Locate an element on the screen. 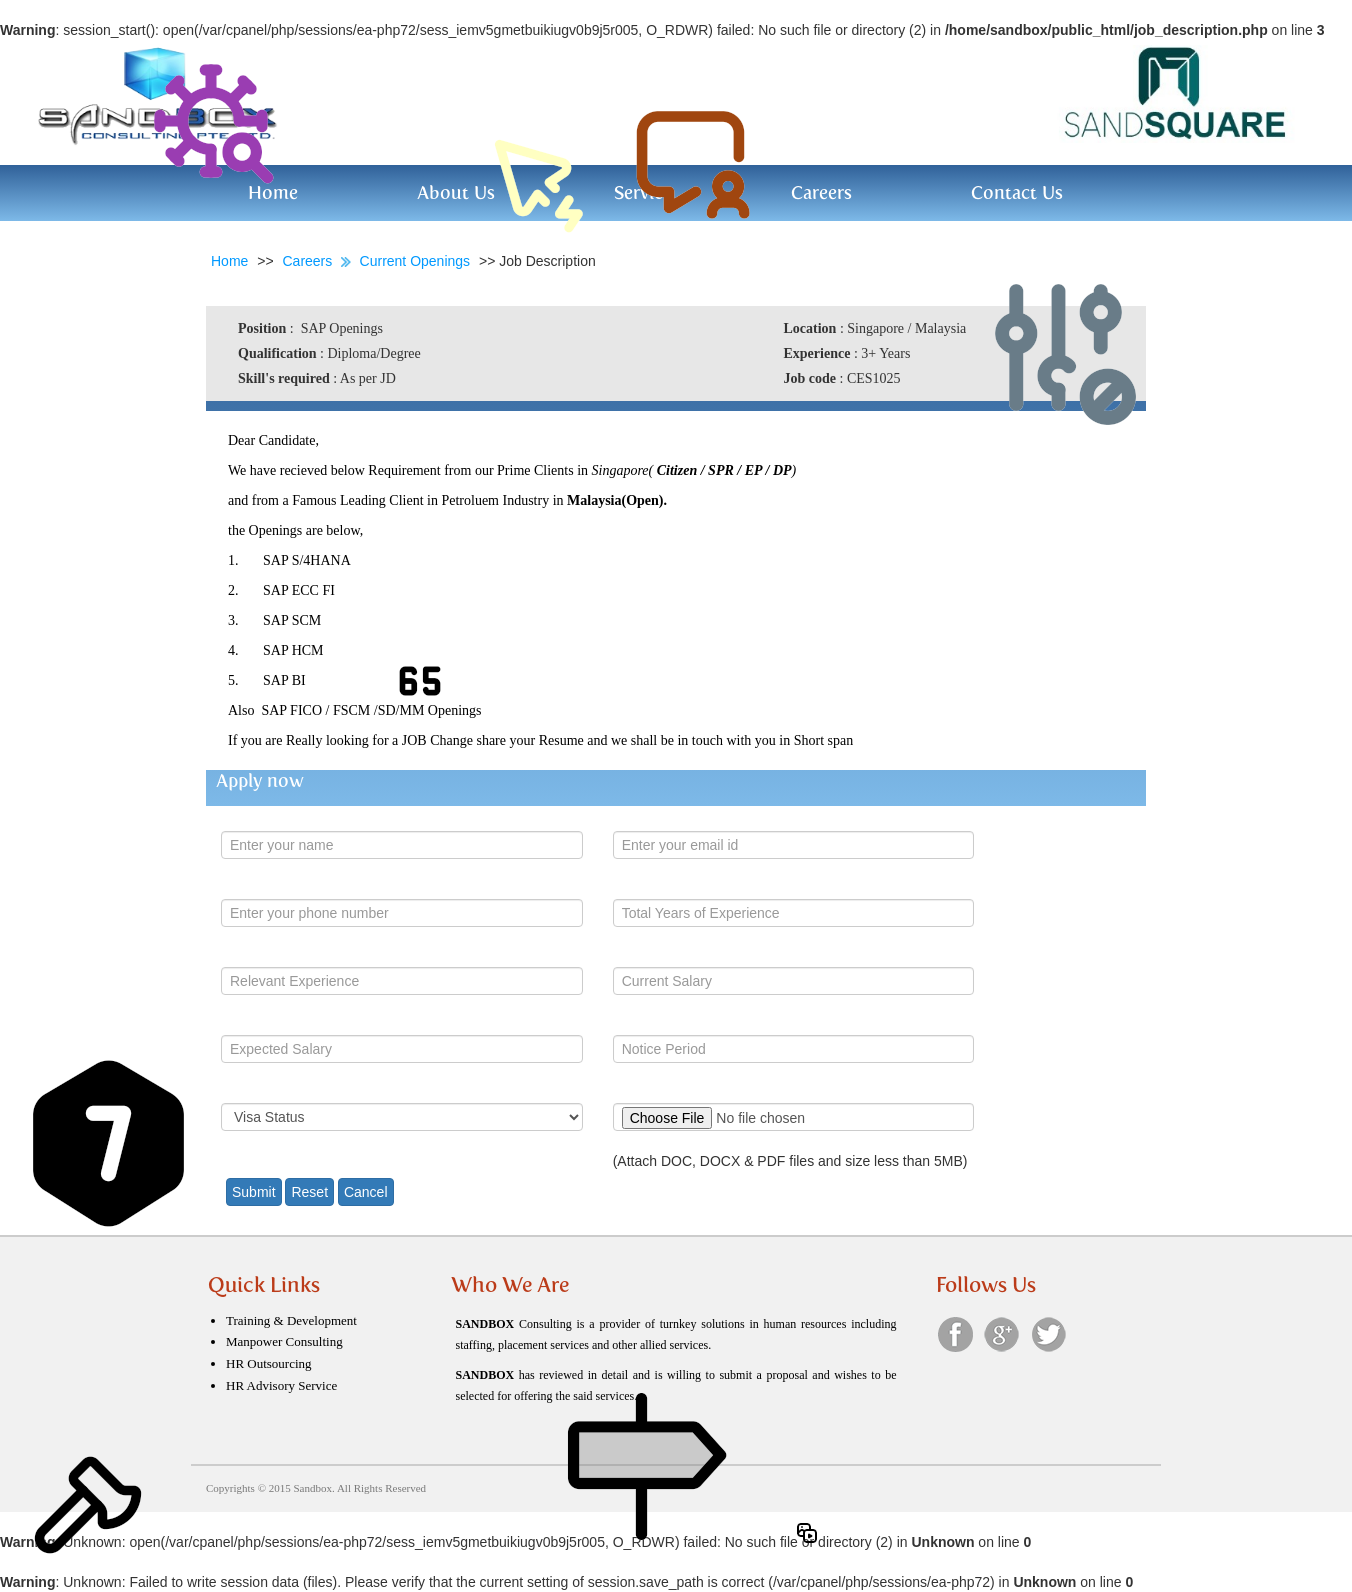  toggle between photo and video mode is located at coordinates (807, 1533).